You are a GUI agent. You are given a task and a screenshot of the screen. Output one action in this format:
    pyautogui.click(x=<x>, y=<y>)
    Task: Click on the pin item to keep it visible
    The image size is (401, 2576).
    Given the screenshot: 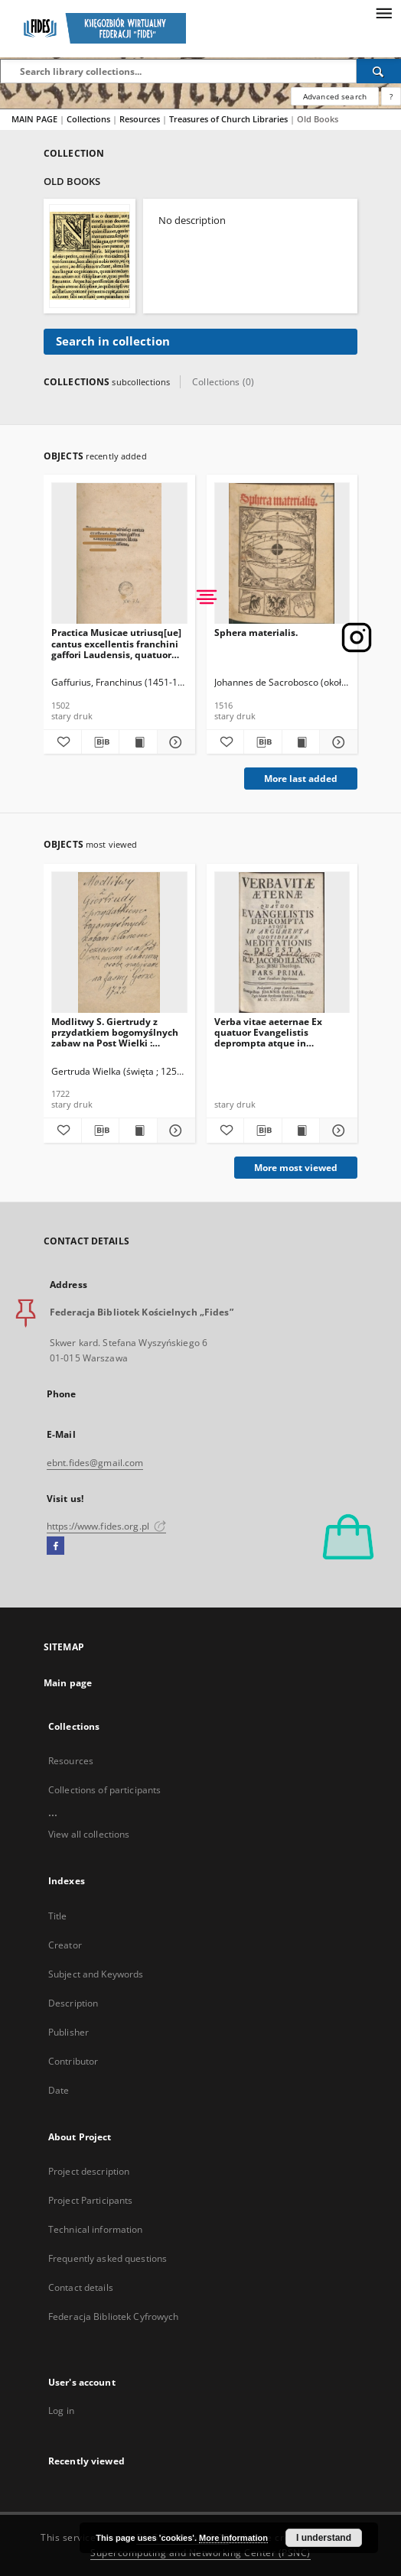 What is the action you would take?
    pyautogui.click(x=27, y=1312)
    